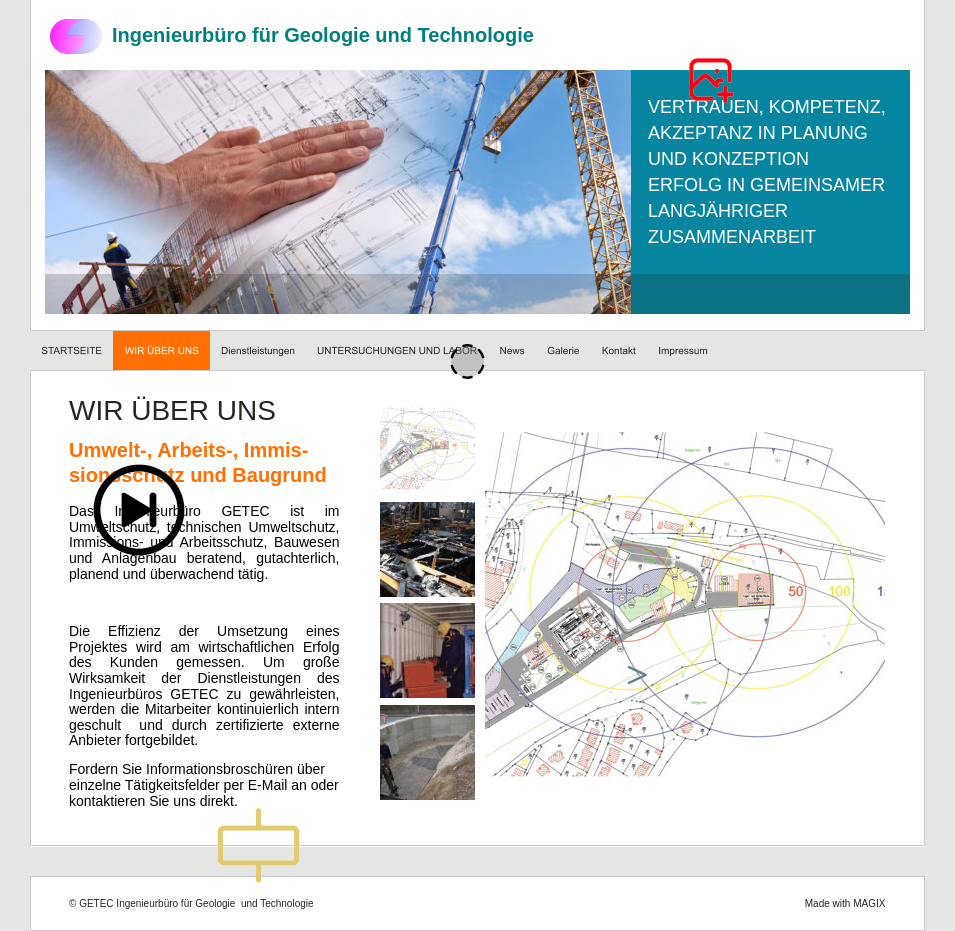 This screenshot has width=955, height=931. What do you see at coordinates (467, 361) in the screenshot?
I see `indicates loading or processing in progress` at bounding box center [467, 361].